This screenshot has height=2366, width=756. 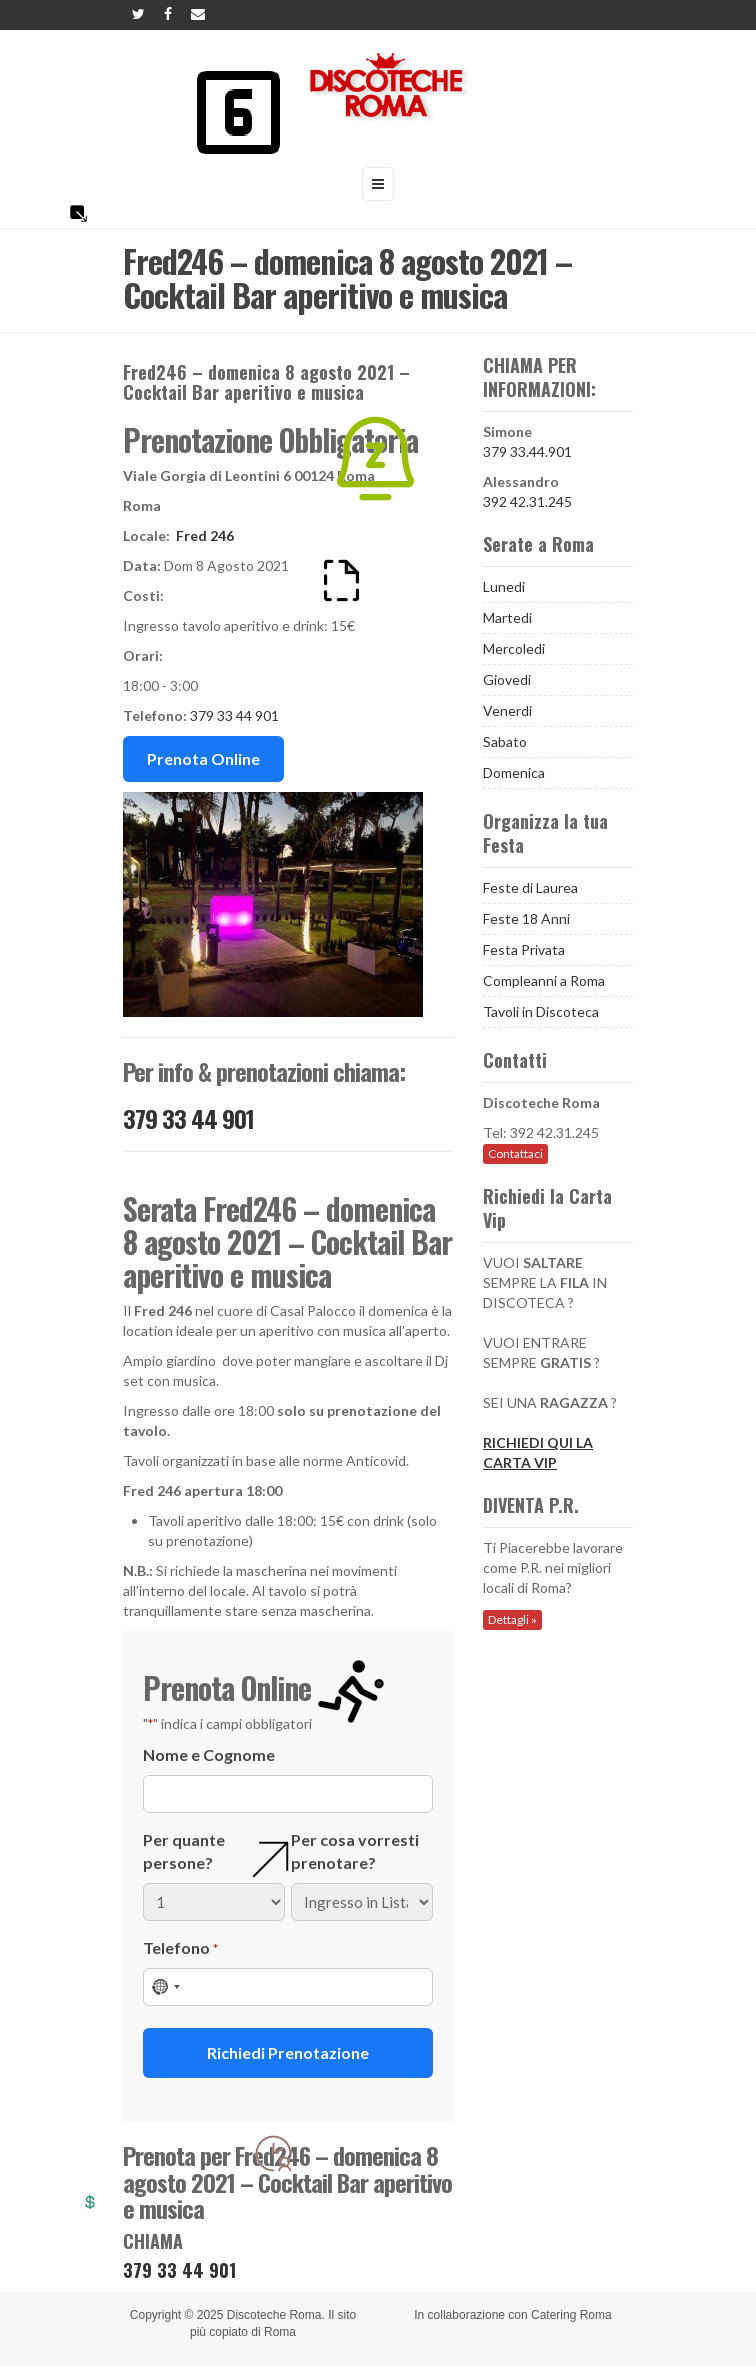 I want to click on view user's time or schedule, so click(x=273, y=2153).